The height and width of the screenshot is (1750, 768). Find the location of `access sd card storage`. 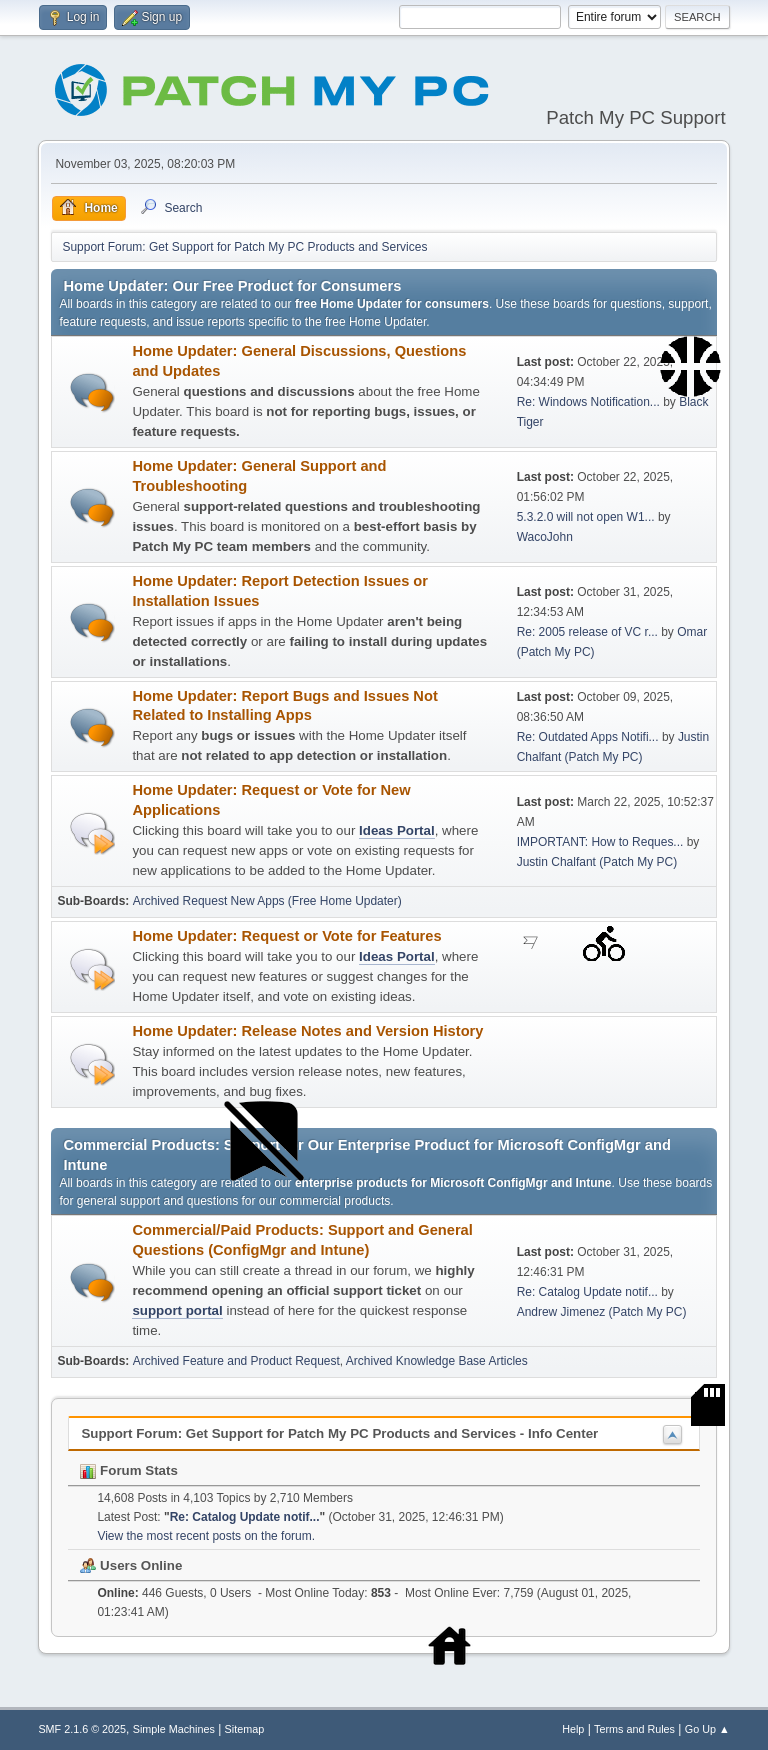

access sd card storage is located at coordinates (708, 1405).